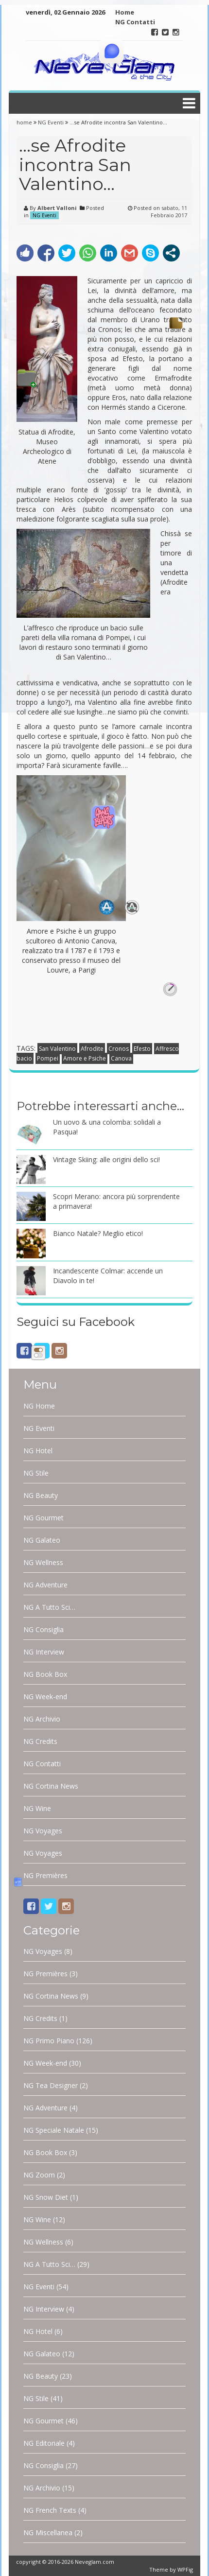 This screenshot has height=2576, width=209. What do you see at coordinates (38, 1353) in the screenshot?
I see `open system settings or preferences` at bounding box center [38, 1353].